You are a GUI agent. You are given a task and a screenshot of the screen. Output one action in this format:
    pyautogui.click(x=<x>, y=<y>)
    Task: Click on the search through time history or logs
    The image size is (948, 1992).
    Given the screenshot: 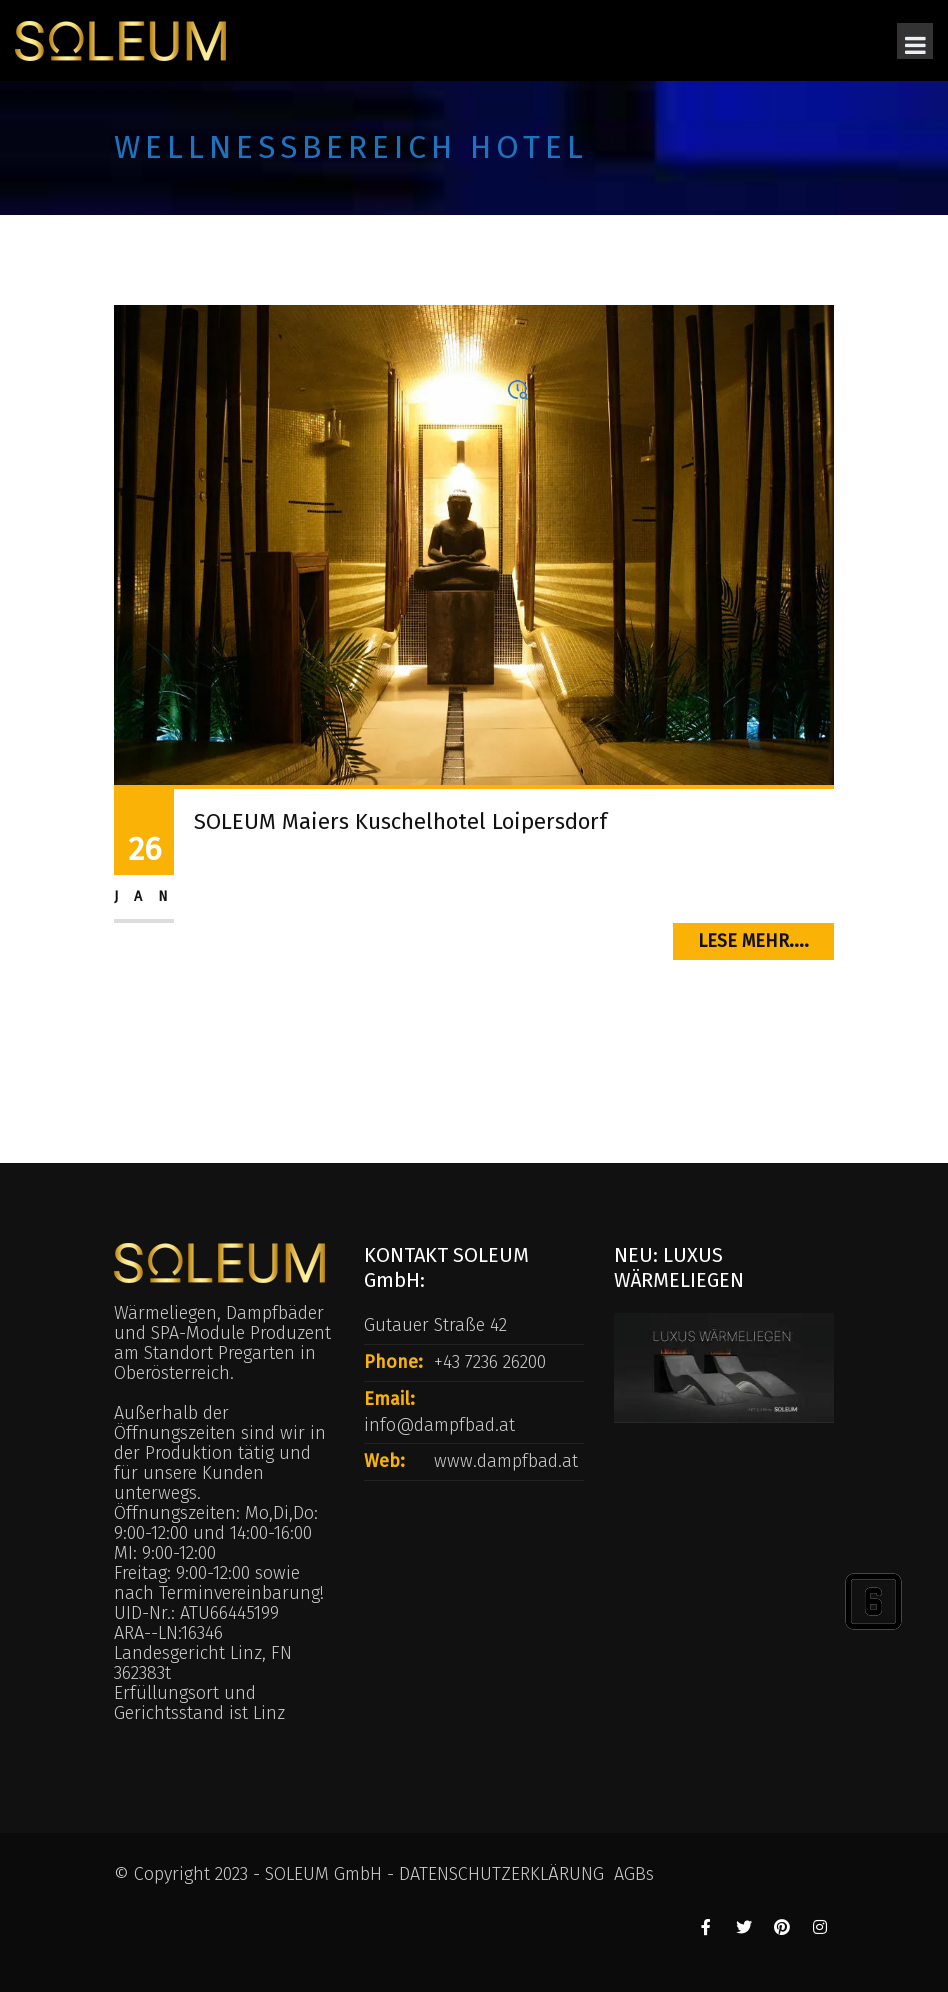 What is the action you would take?
    pyautogui.click(x=517, y=389)
    